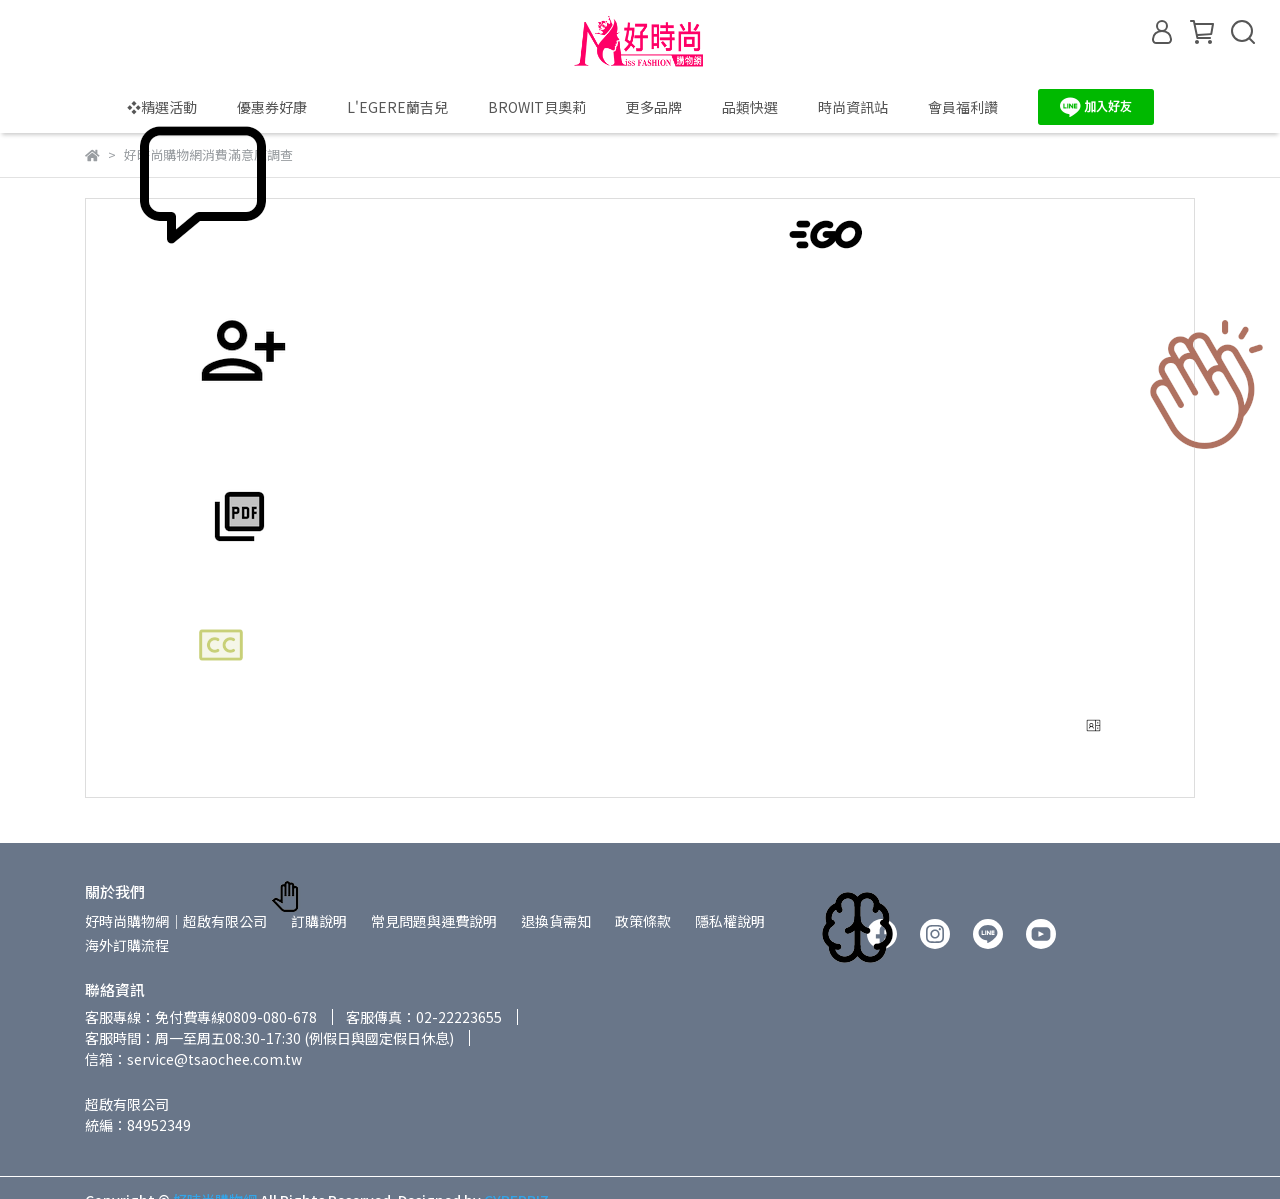  What do you see at coordinates (1204, 384) in the screenshot?
I see `applaud or show appreciation for content` at bounding box center [1204, 384].